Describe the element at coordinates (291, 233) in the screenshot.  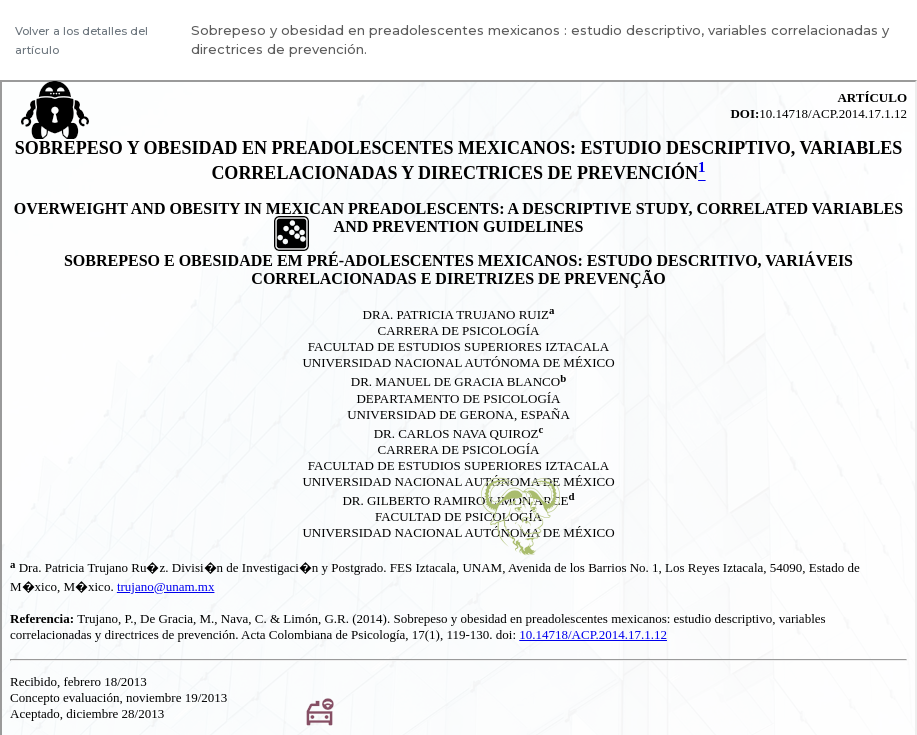
I see `open scilab application` at that location.